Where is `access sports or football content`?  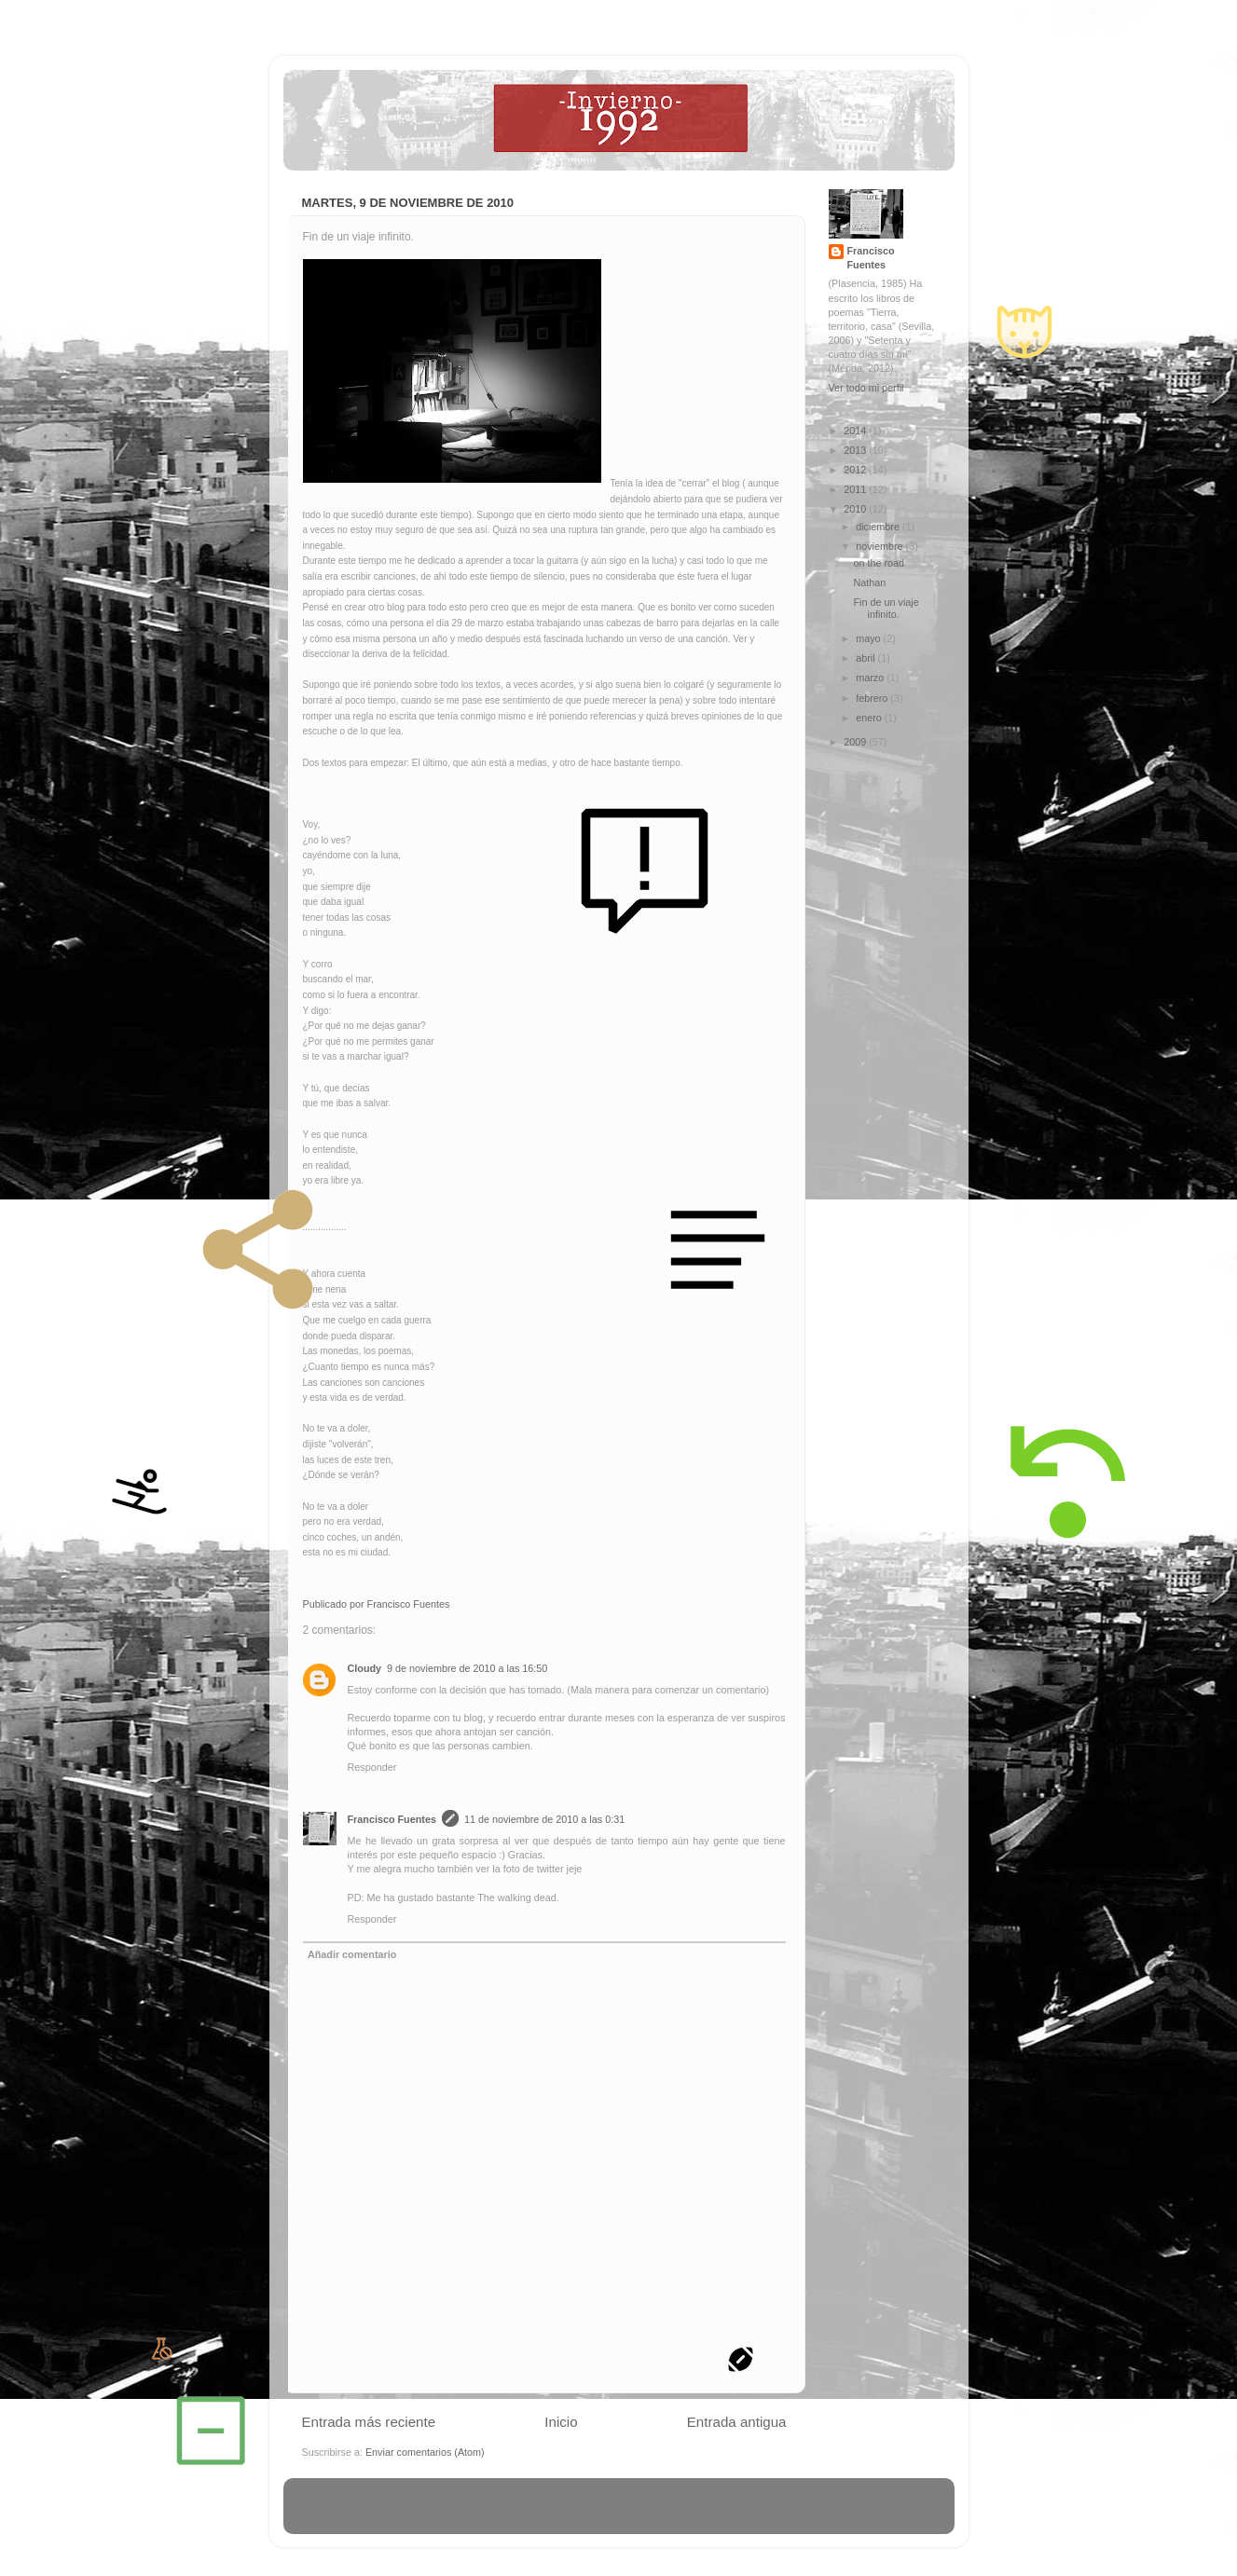 access sports or football content is located at coordinates (740, 2359).